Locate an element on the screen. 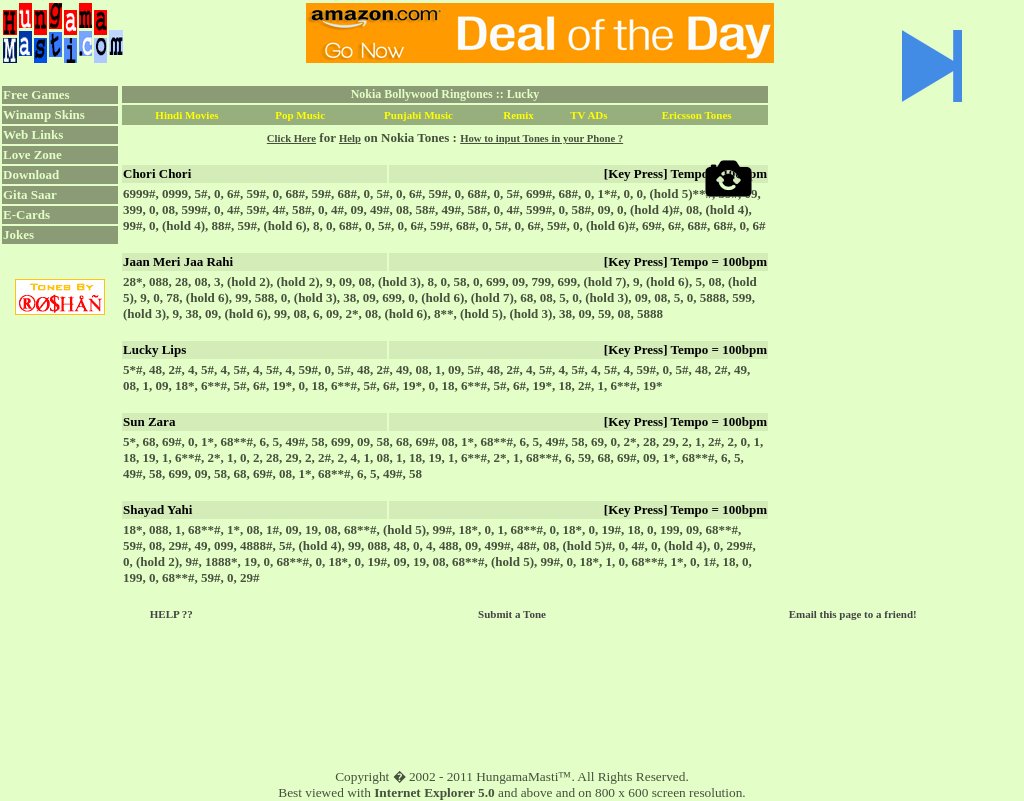  switch between front and rear camera is located at coordinates (728, 178).